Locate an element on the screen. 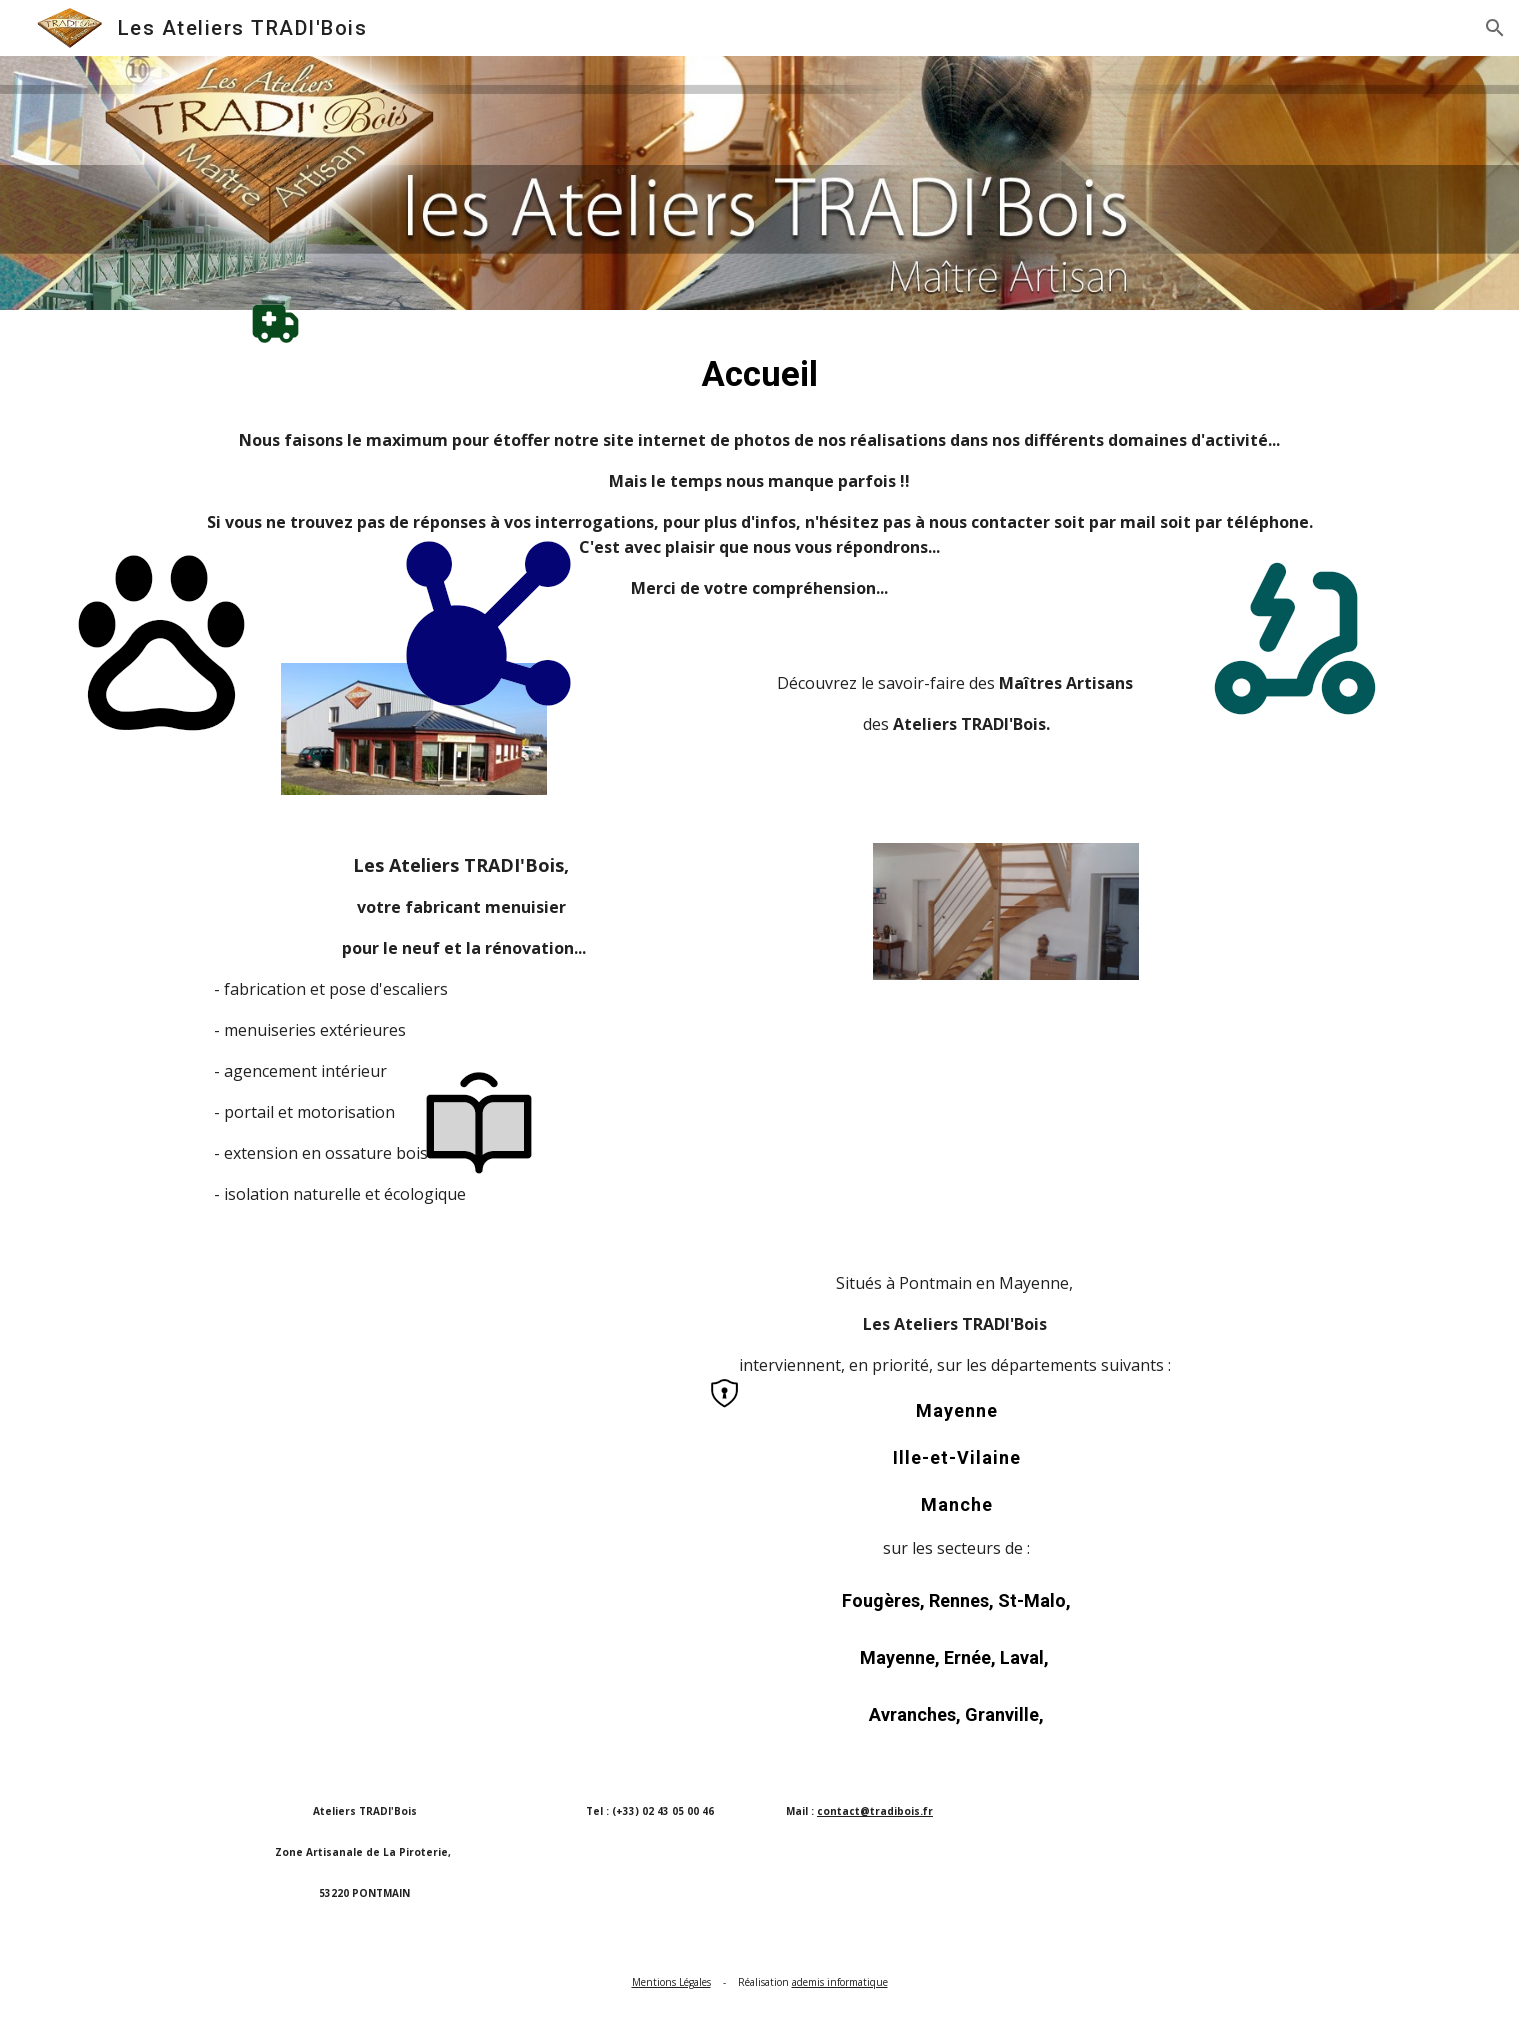 The width and height of the screenshot is (1519, 2025). view user profile or account details is located at coordinates (479, 1121).